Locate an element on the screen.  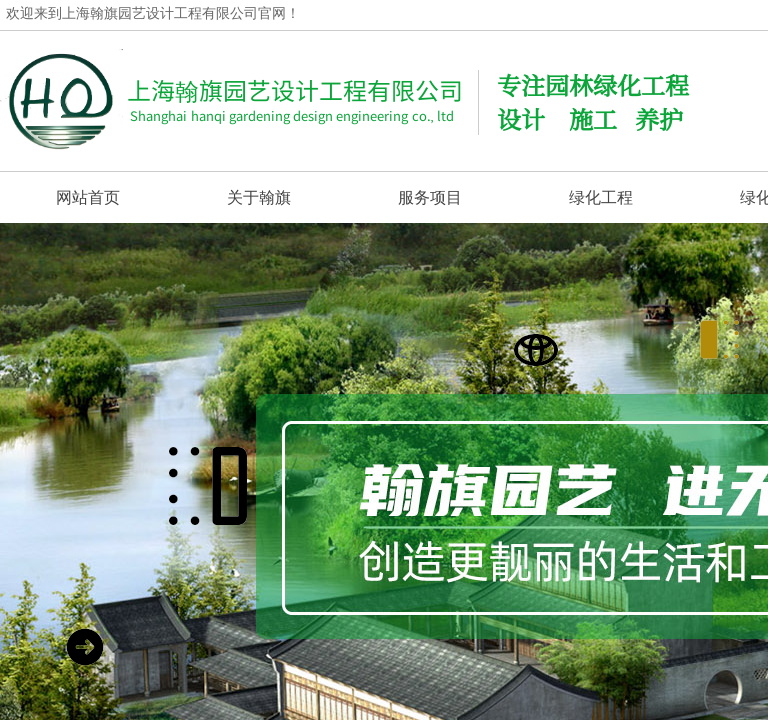
Toyota brand logo is located at coordinates (536, 350).